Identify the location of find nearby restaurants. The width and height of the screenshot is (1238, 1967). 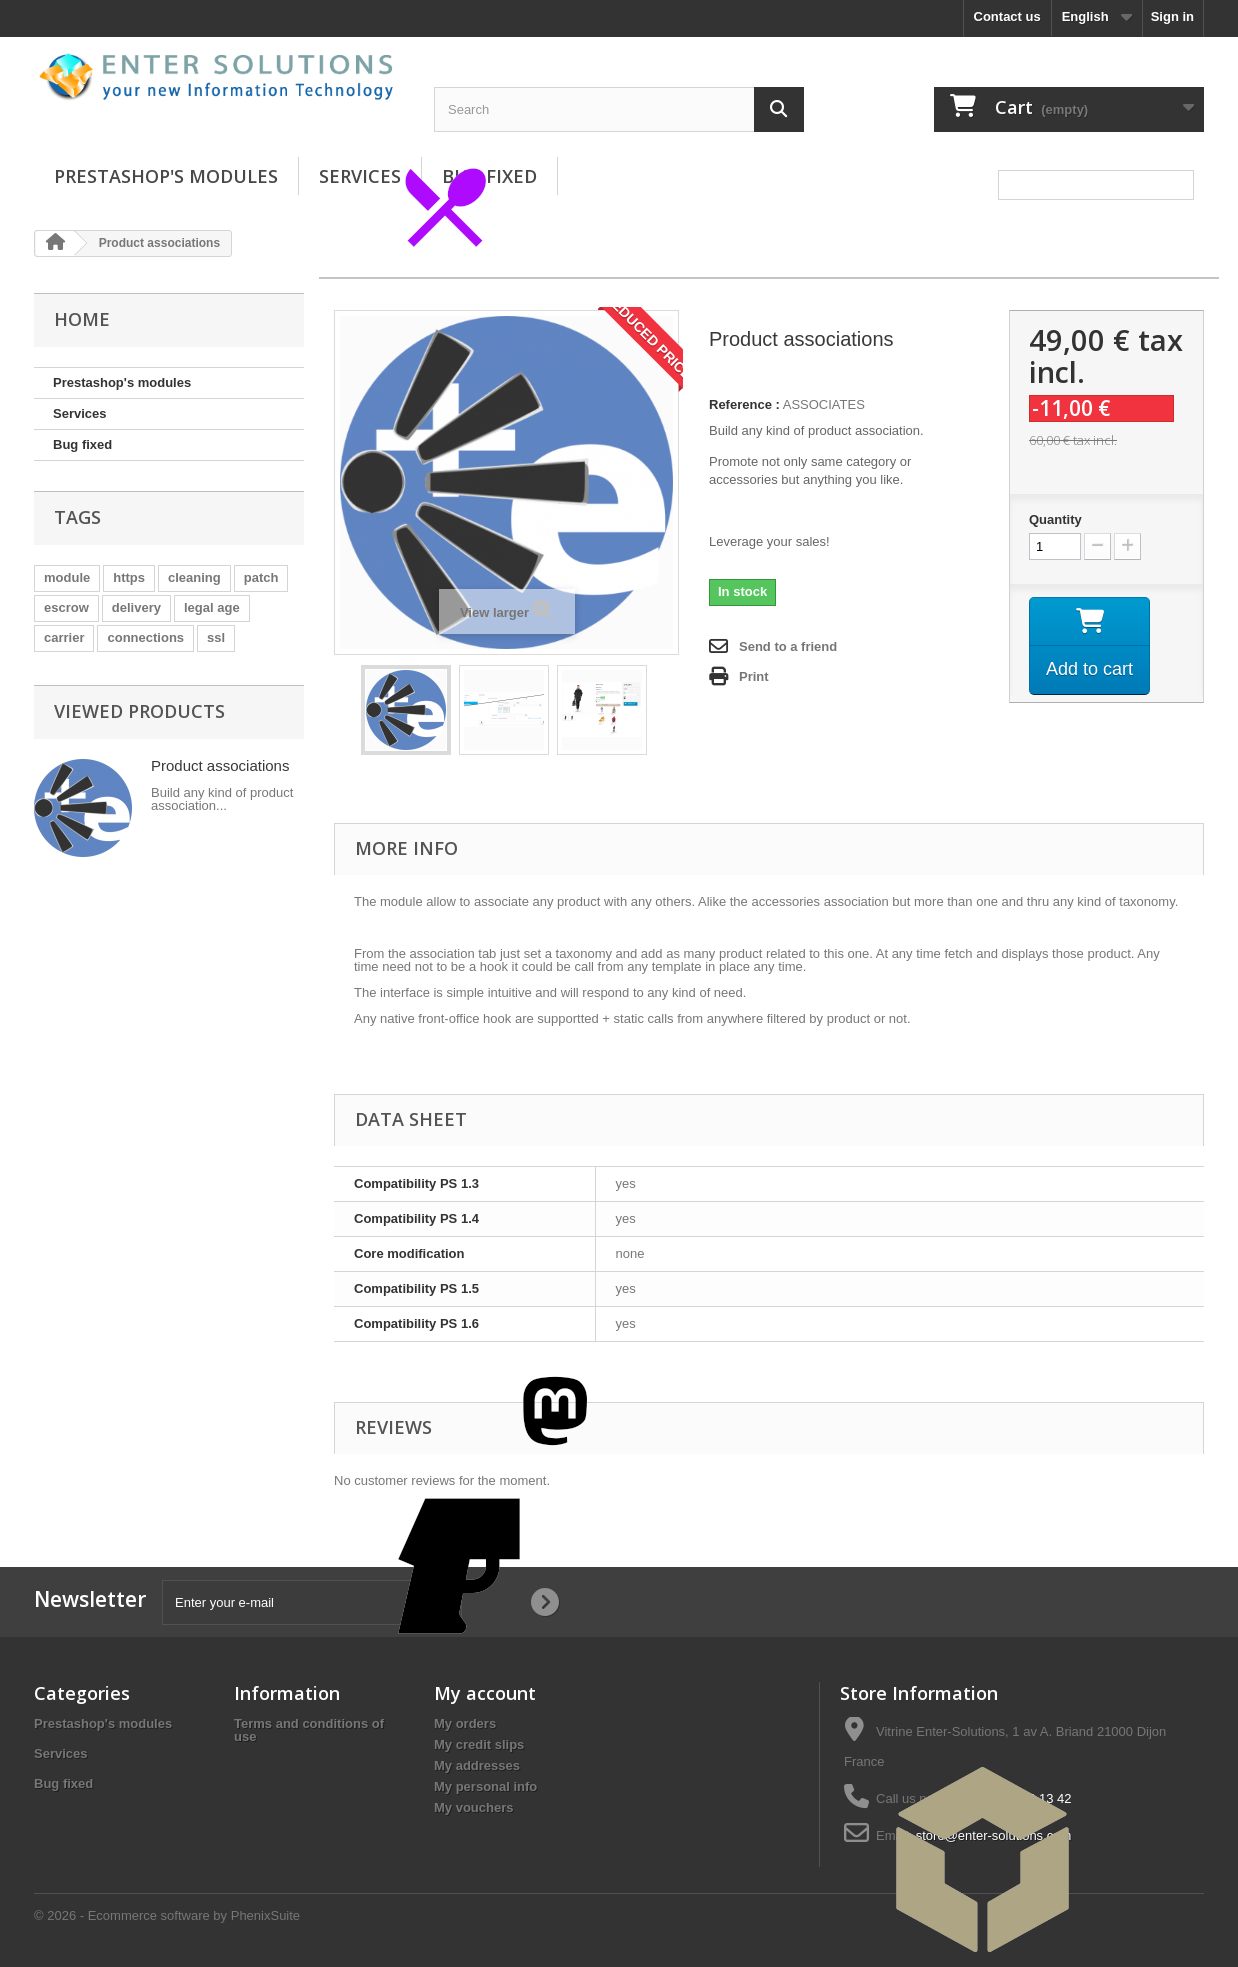
(445, 205).